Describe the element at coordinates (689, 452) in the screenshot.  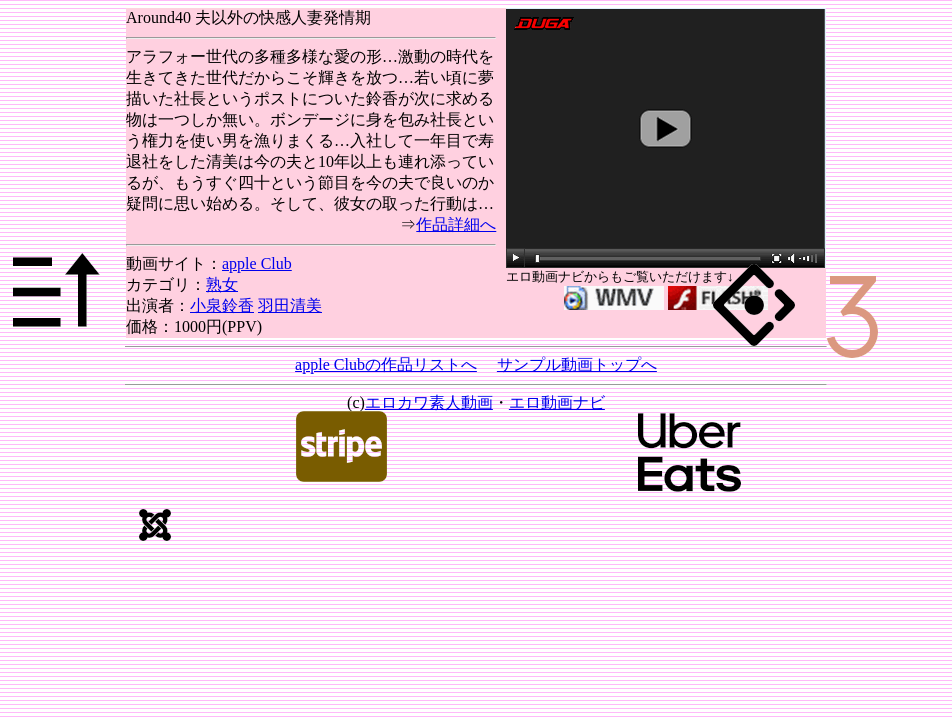
I see `open the Uber Eats app` at that location.